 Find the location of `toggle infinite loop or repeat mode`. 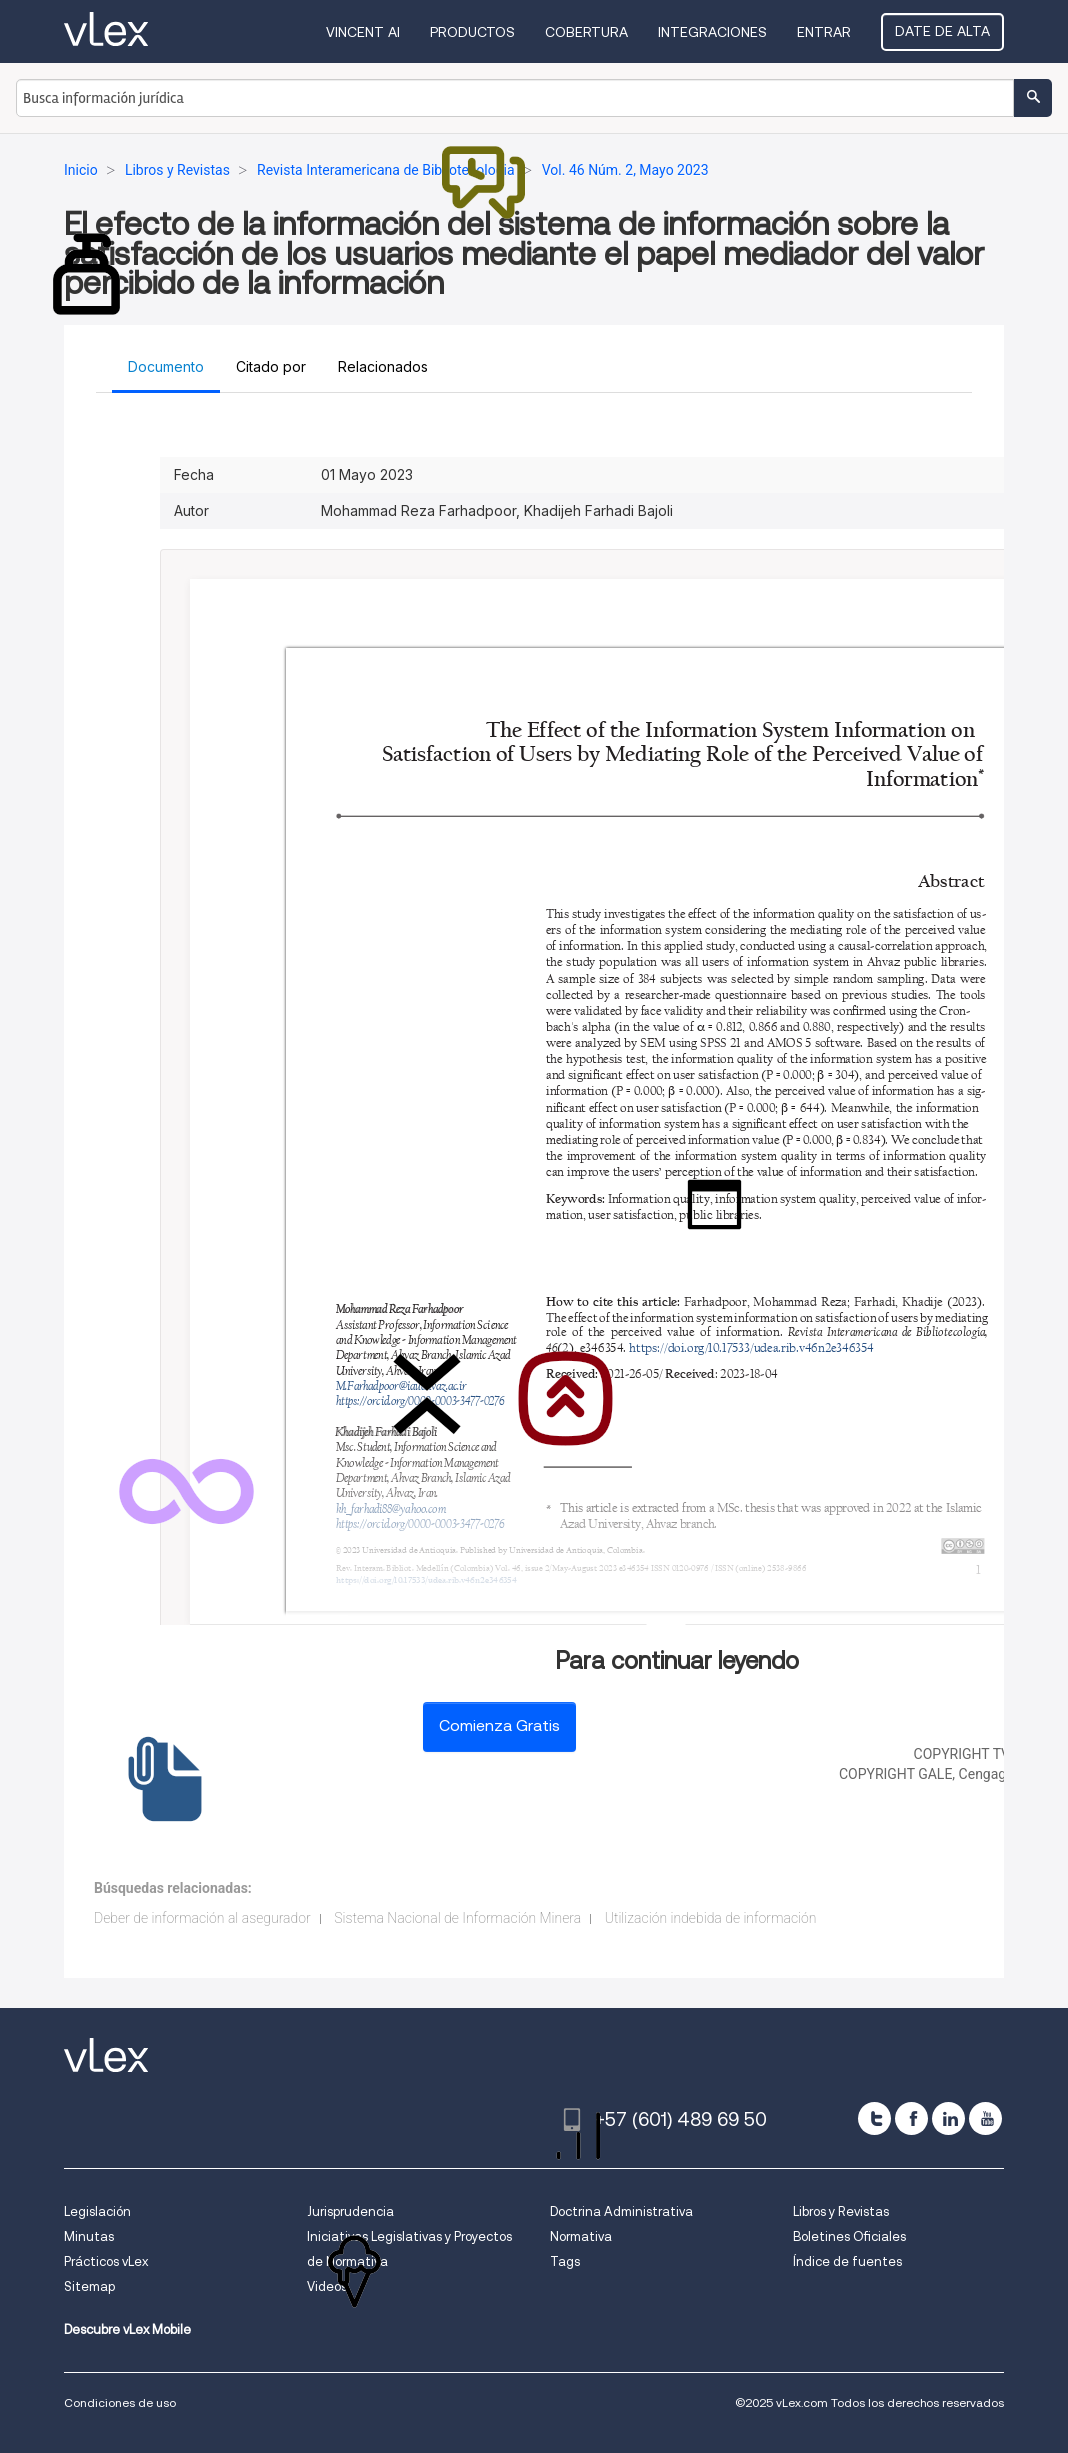

toggle infinite loop or repeat mode is located at coordinates (186, 1491).